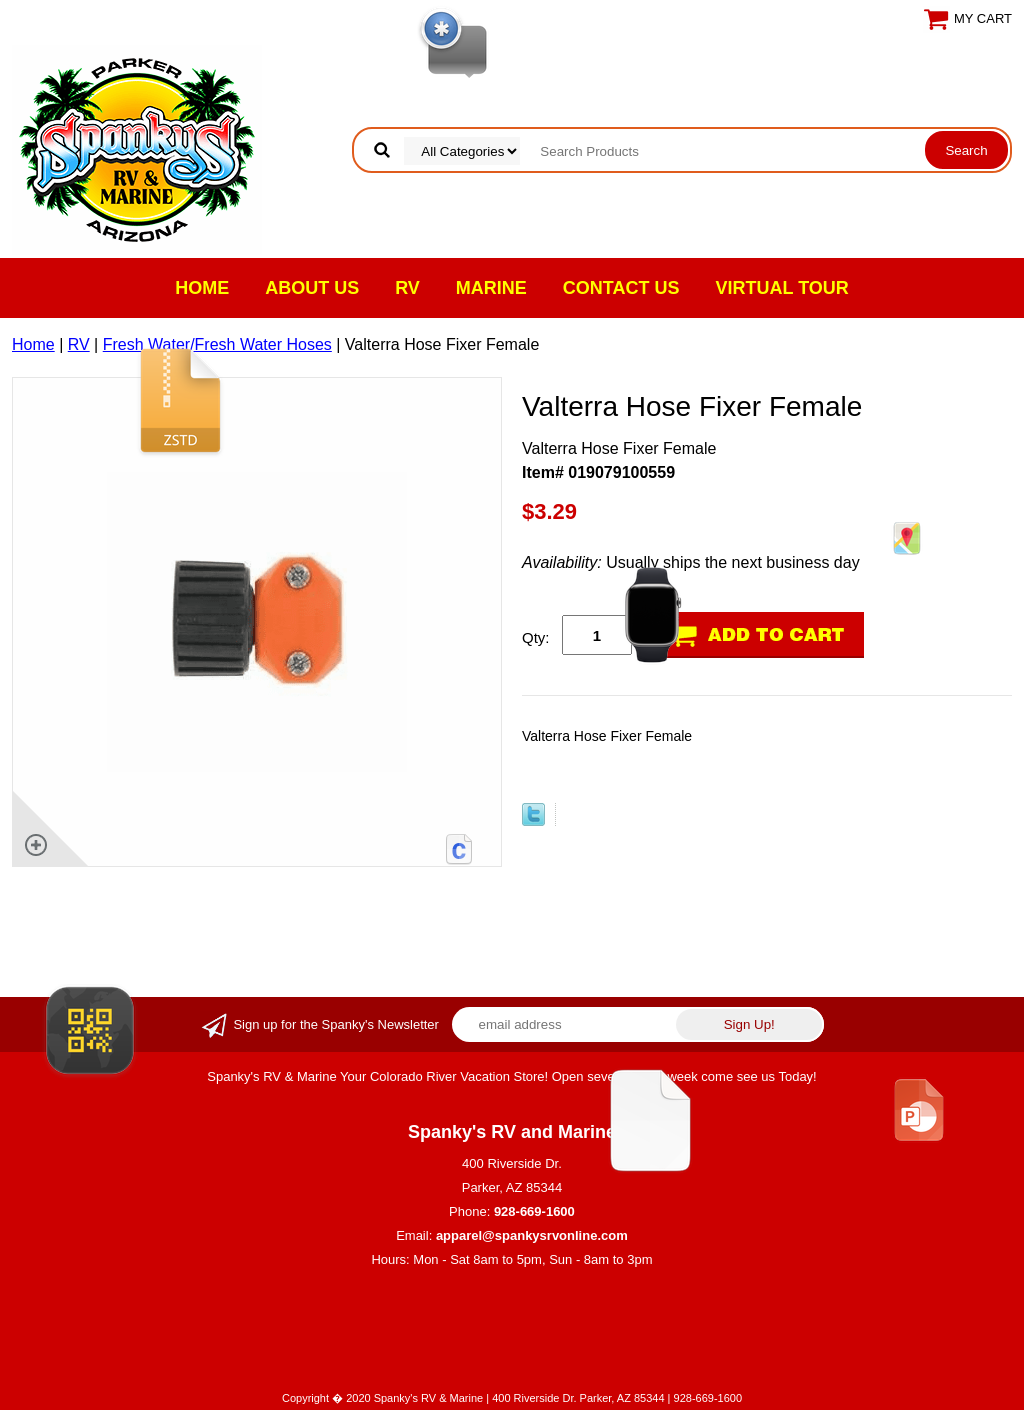  I want to click on a C programming language source file, so click(459, 849).